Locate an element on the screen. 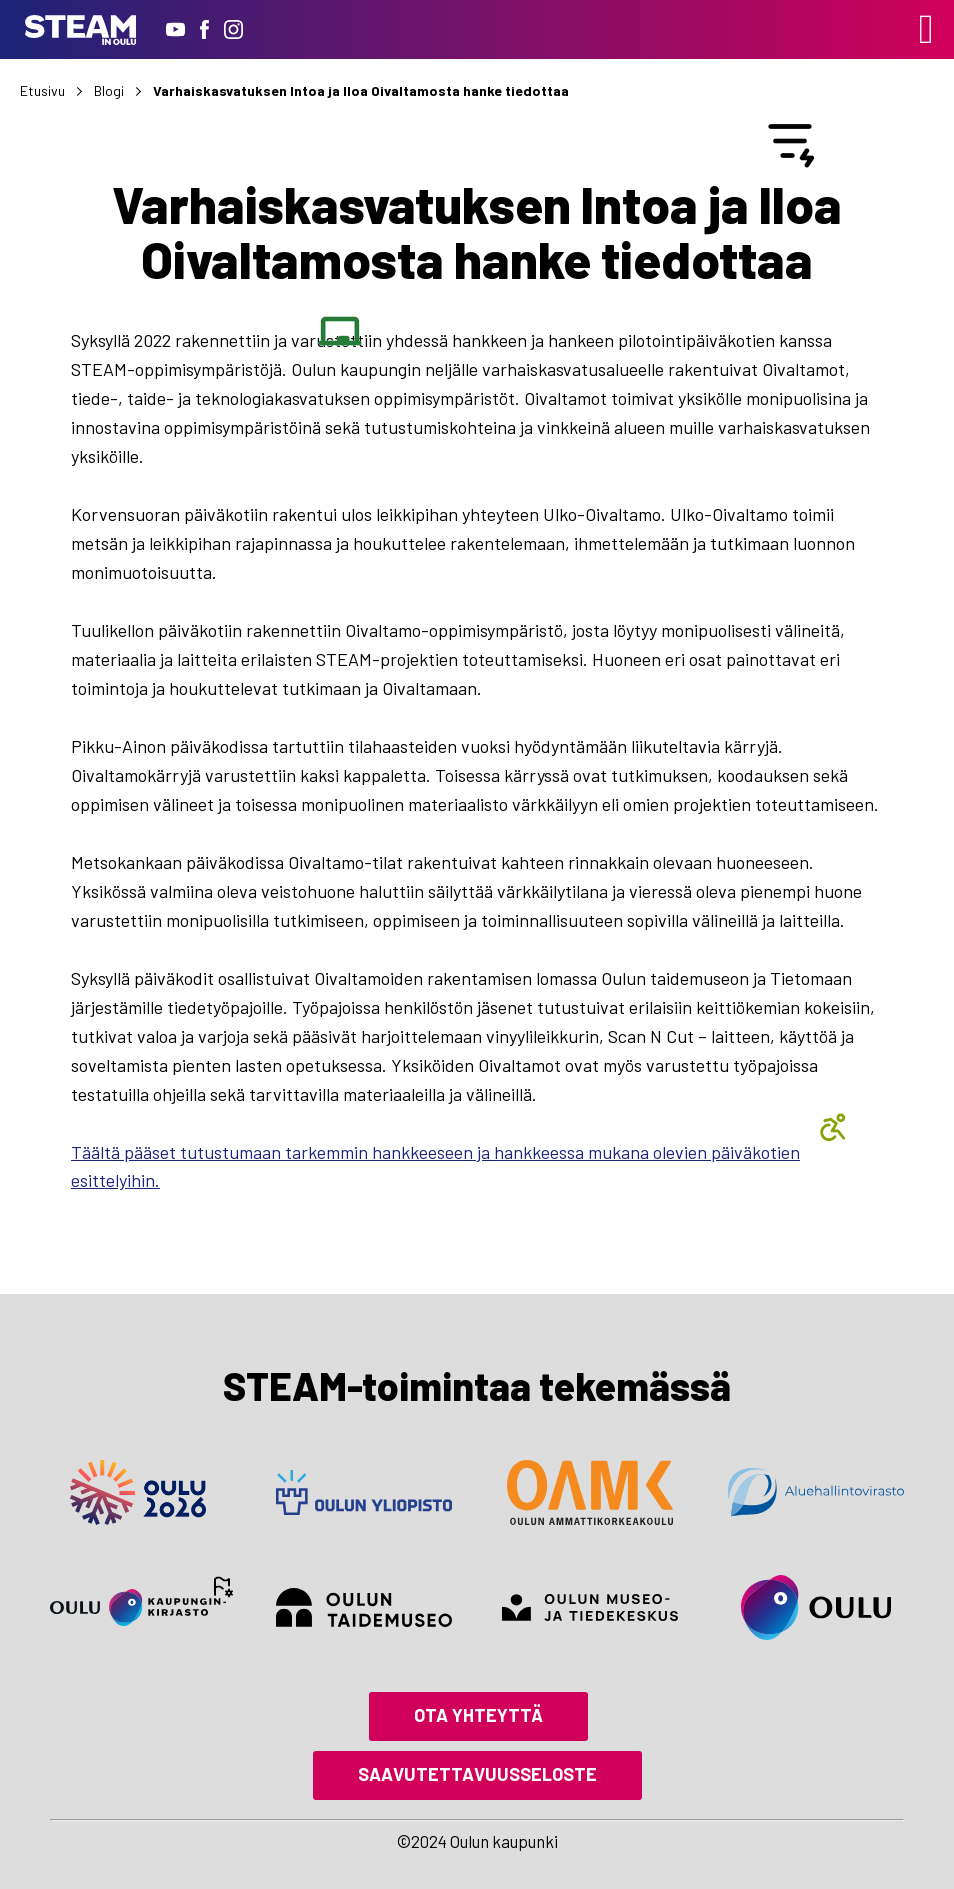  access presentation or teaching mode is located at coordinates (340, 331).